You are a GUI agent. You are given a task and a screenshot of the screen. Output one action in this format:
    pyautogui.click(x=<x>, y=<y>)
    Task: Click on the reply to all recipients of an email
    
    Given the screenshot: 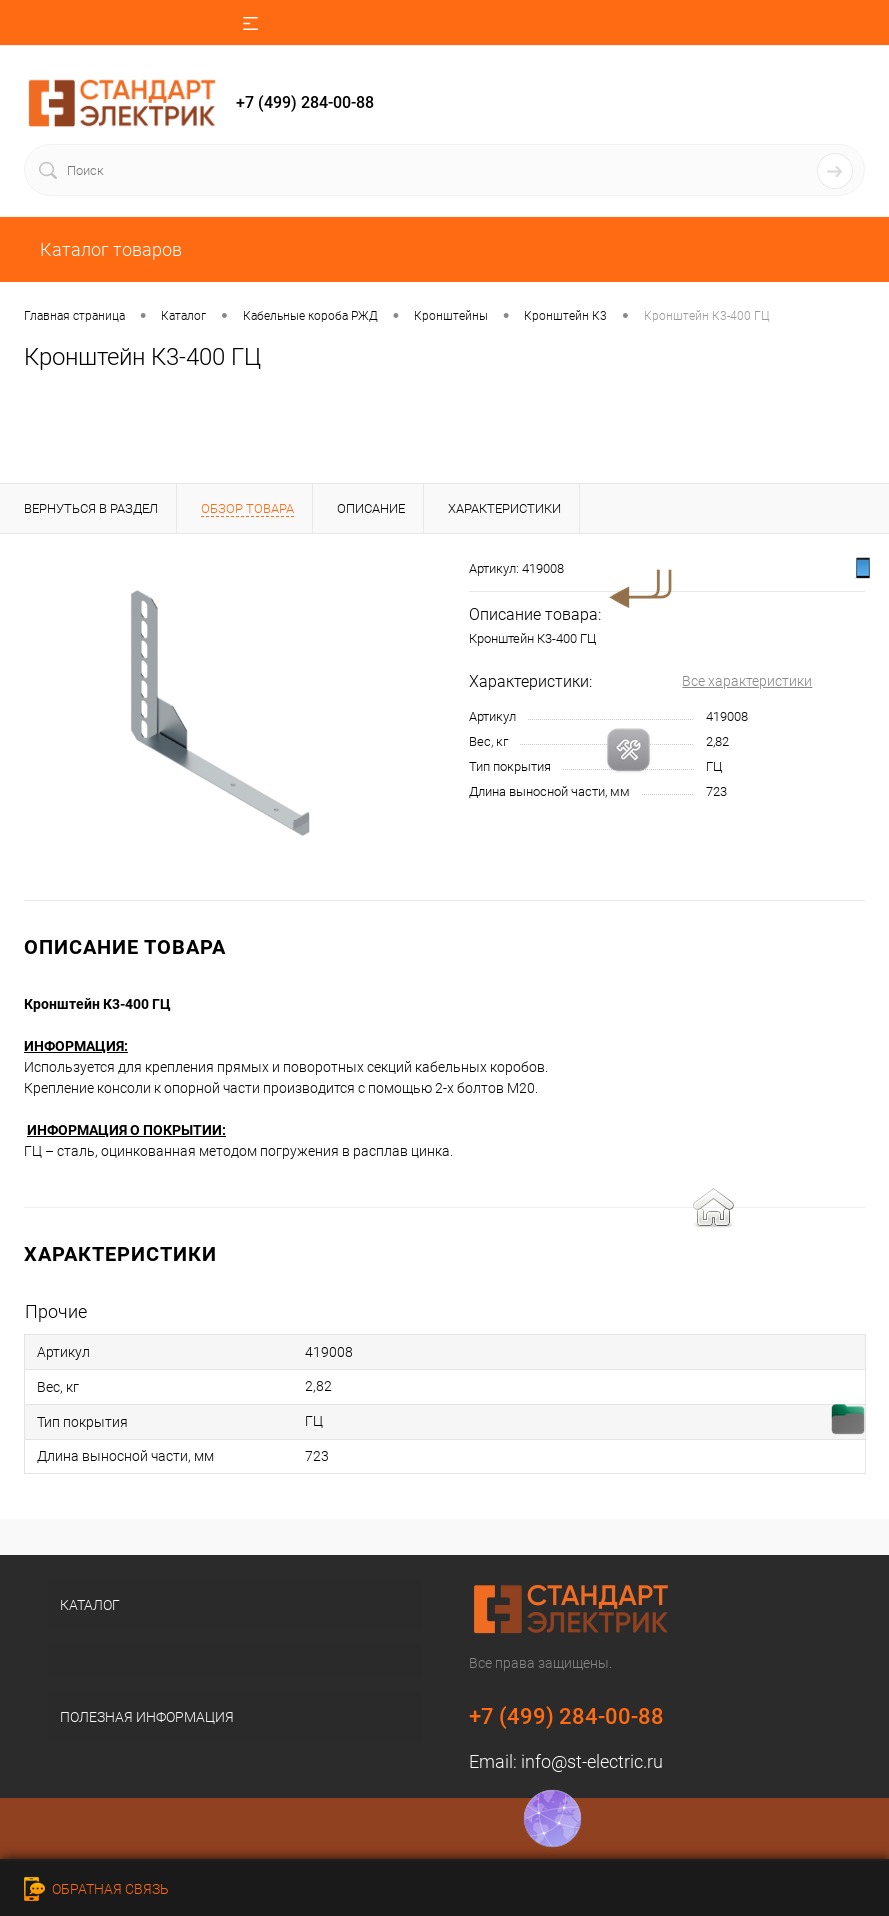 What is the action you would take?
    pyautogui.click(x=639, y=588)
    